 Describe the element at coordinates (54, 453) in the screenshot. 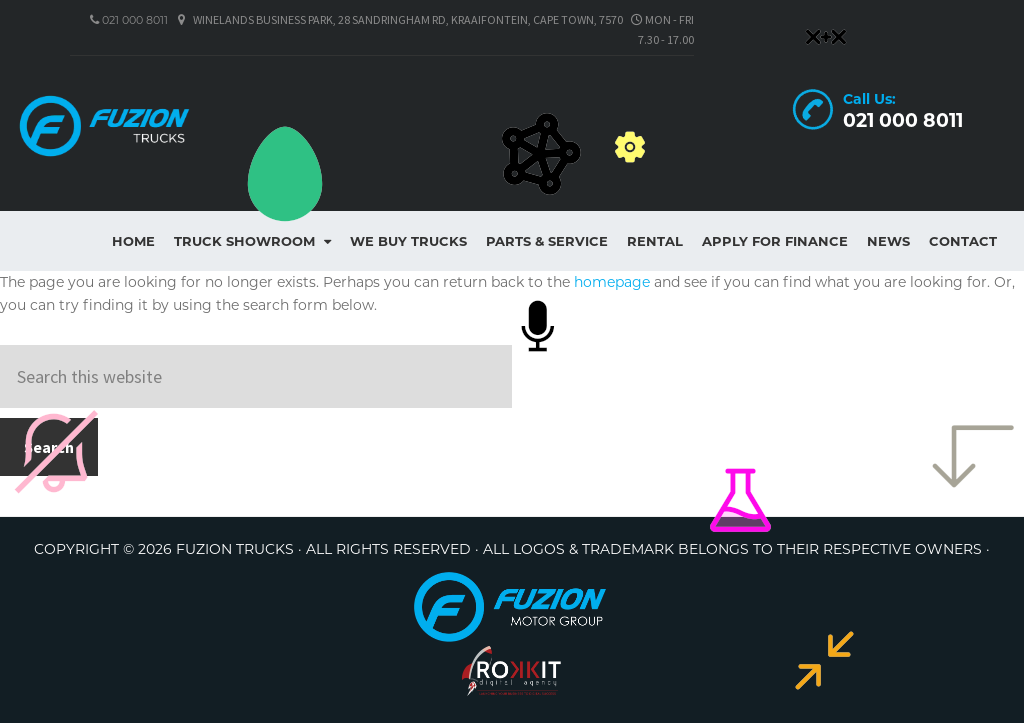

I see `mute notifications` at that location.